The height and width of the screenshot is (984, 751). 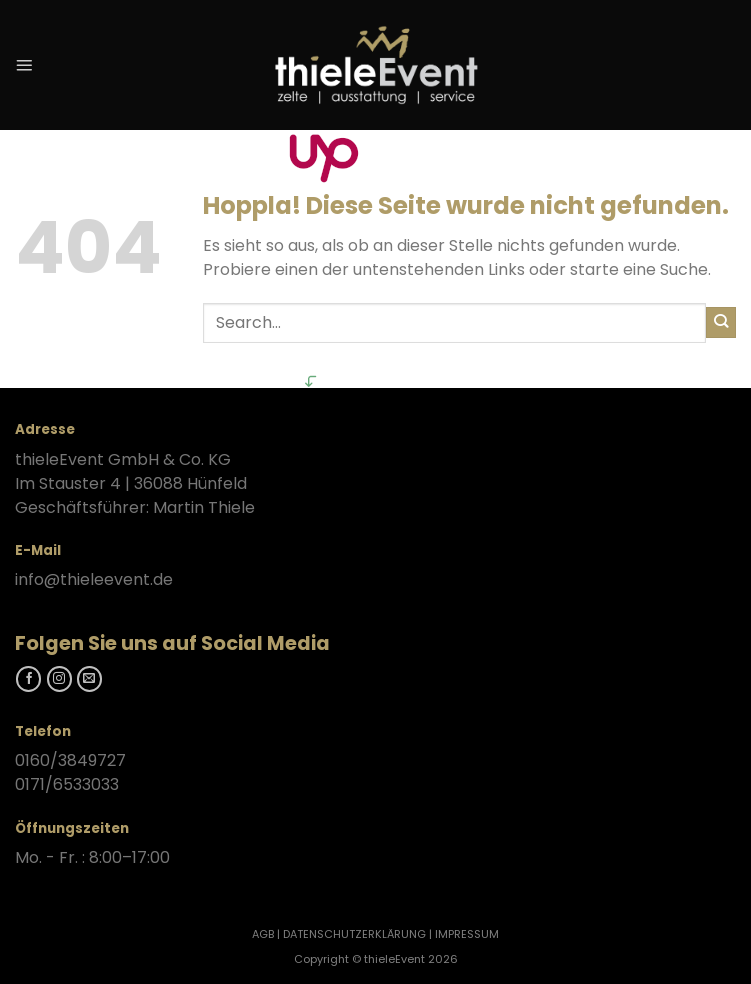 I want to click on link to upwork freelancer profile, so click(x=324, y=155).